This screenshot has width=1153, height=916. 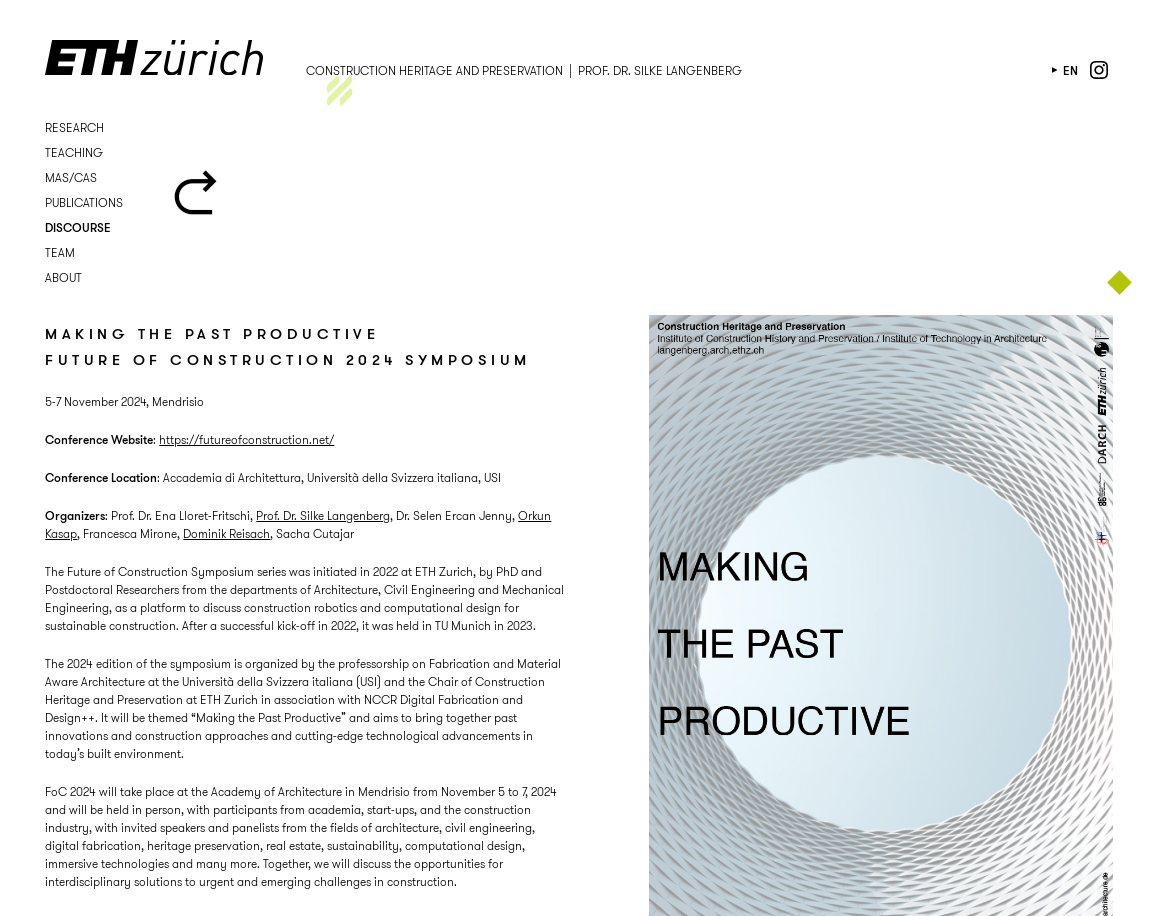 What do you see at coordinates (194, 194) in the screenshot?
I see `redo last action` at bounding box center [194, 194].